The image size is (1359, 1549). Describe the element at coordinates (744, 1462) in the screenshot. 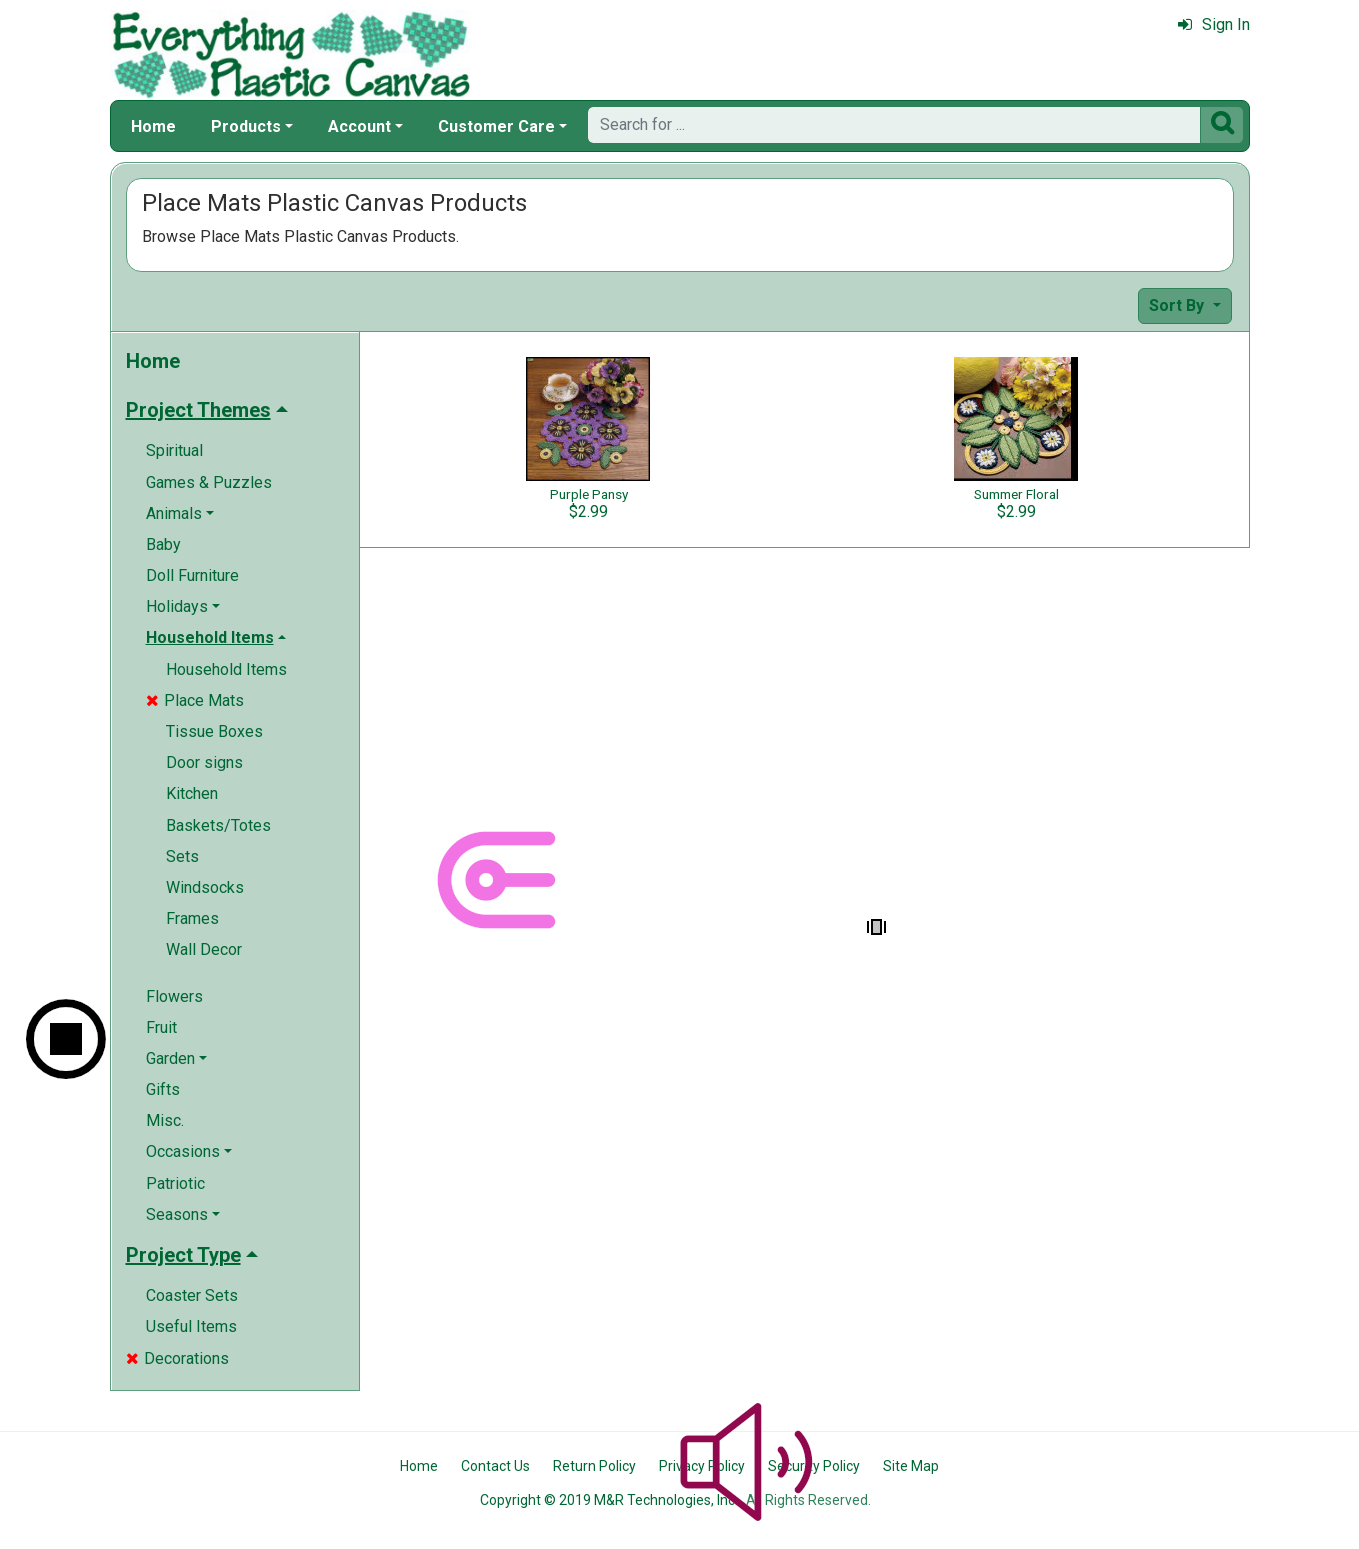

I see `volume is set to high` at that location.